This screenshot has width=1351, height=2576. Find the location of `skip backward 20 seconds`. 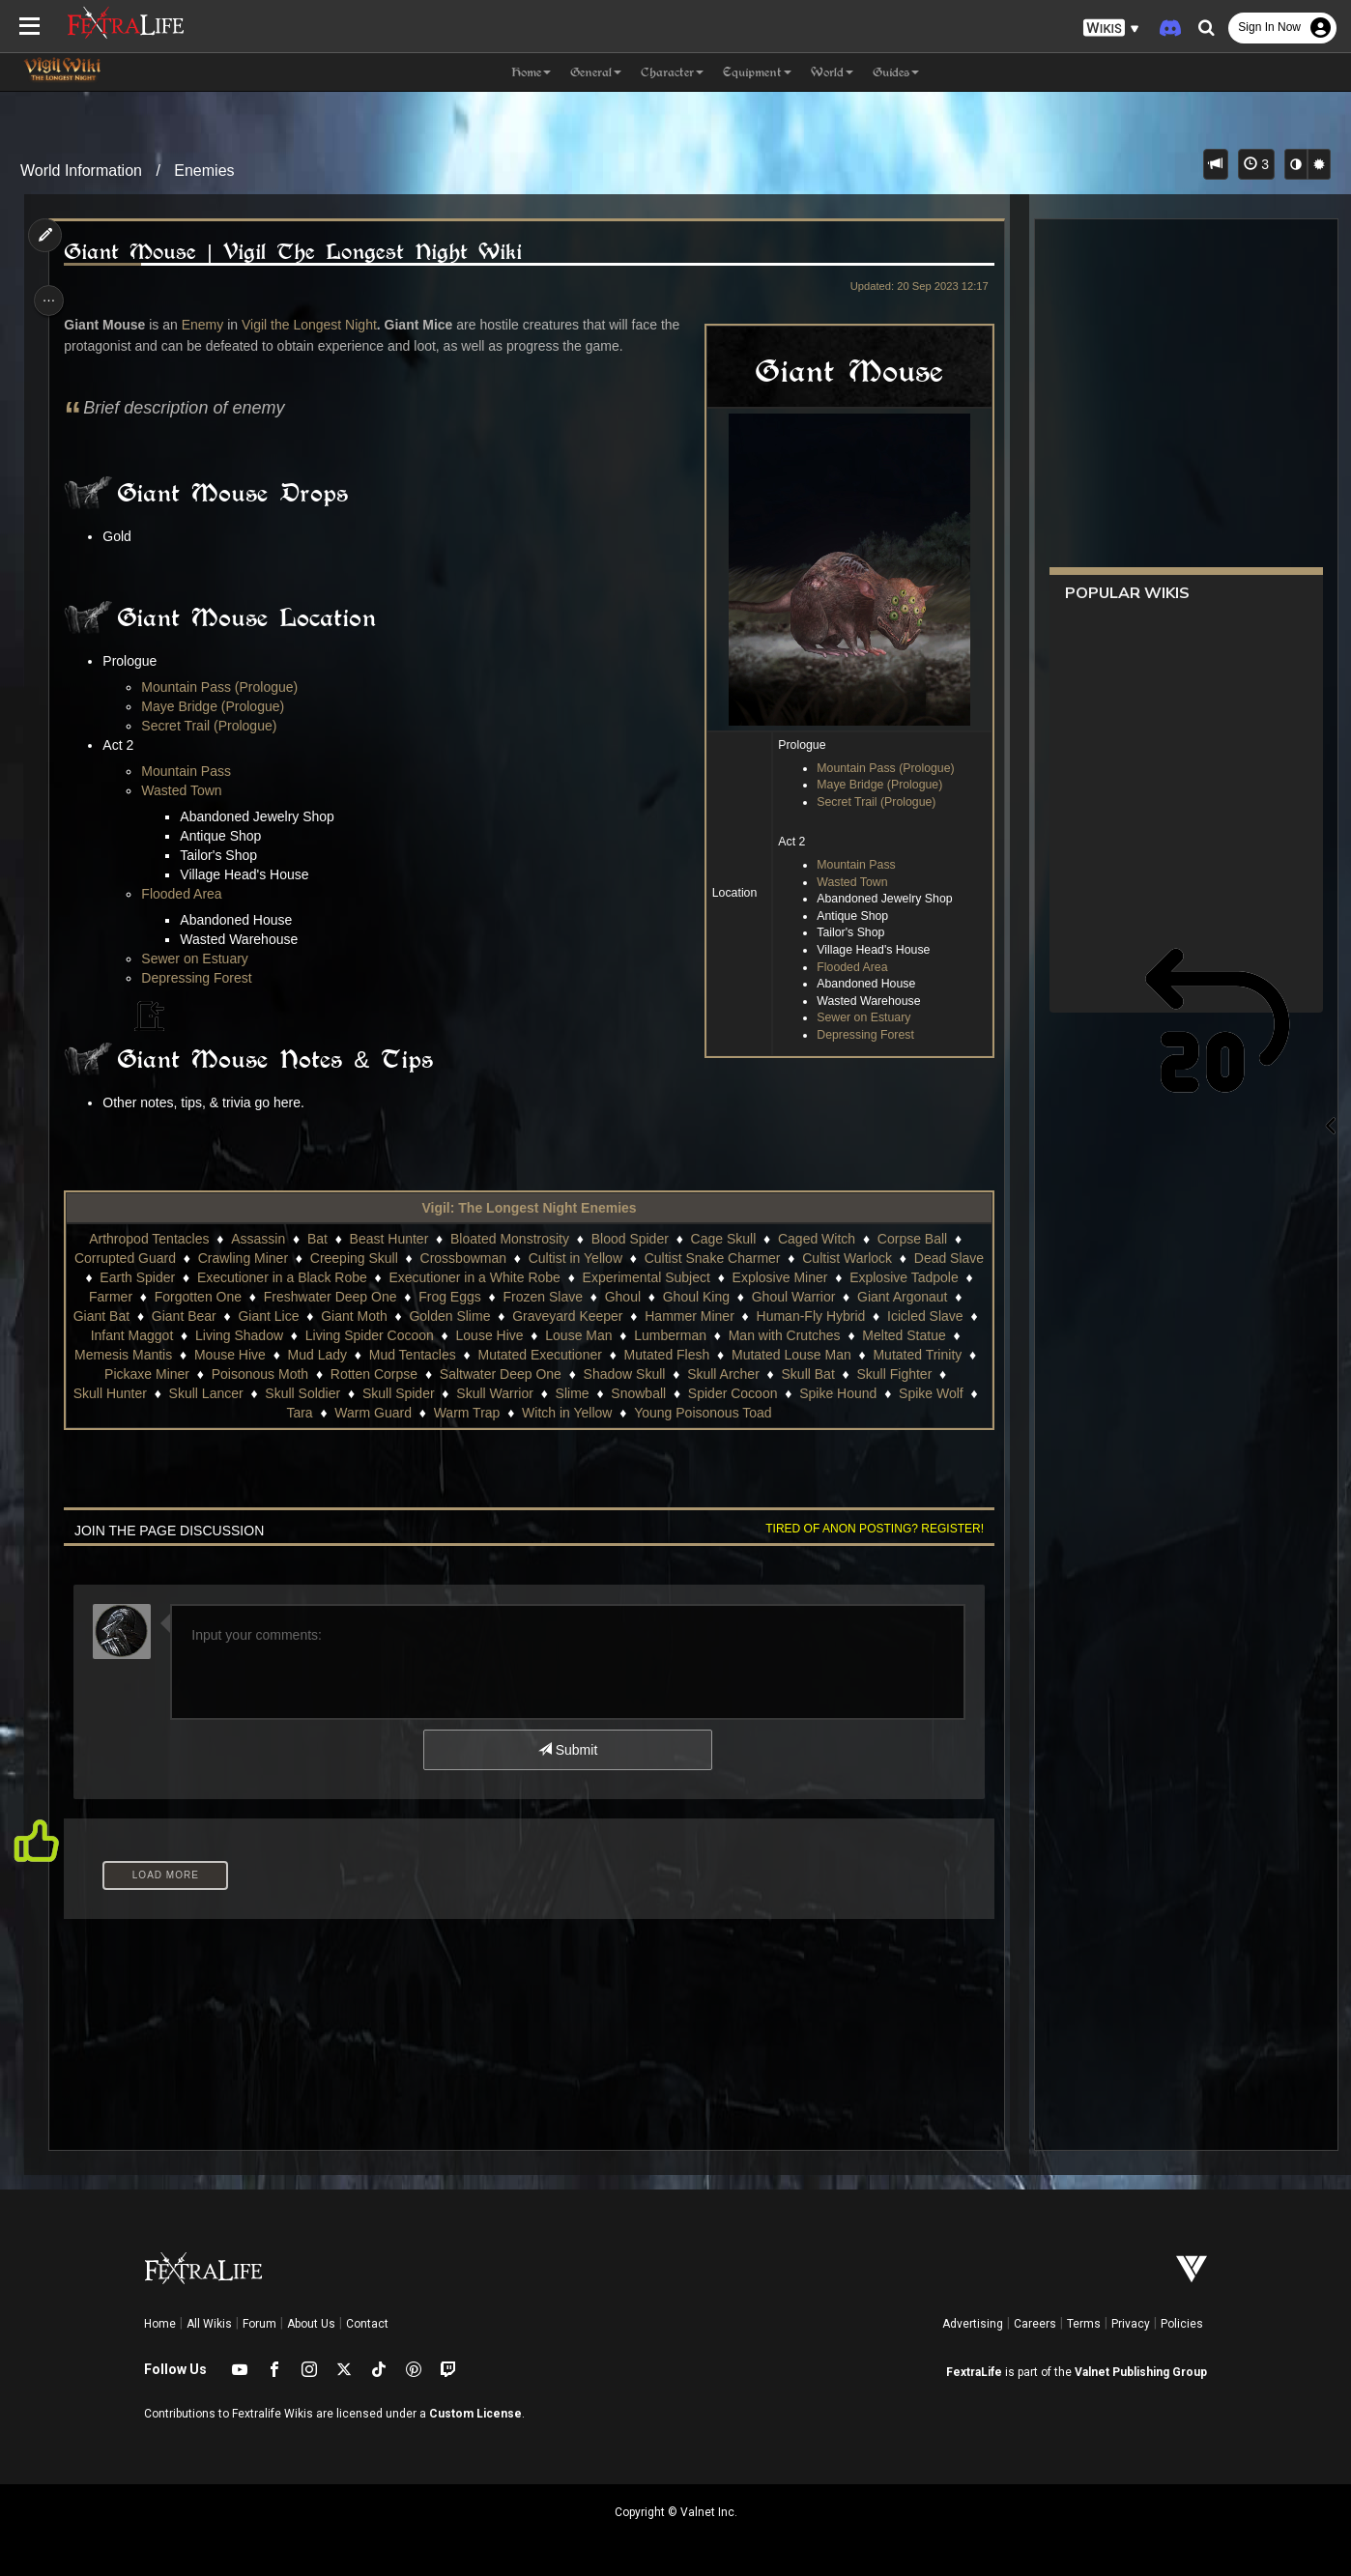

skip backward 20 seconds is located at coordinates (1214, 1024).